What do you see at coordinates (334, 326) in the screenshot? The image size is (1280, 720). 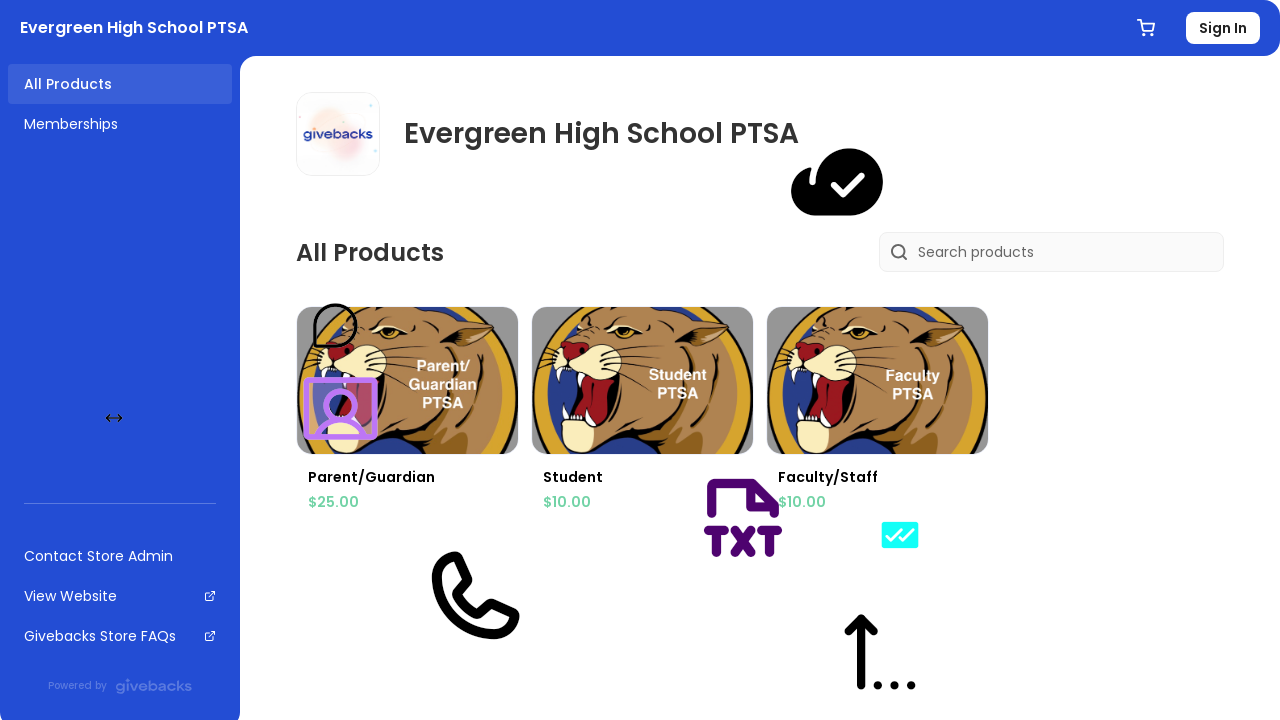 I see `open chat or messaging` at bounding box center [334, 326].